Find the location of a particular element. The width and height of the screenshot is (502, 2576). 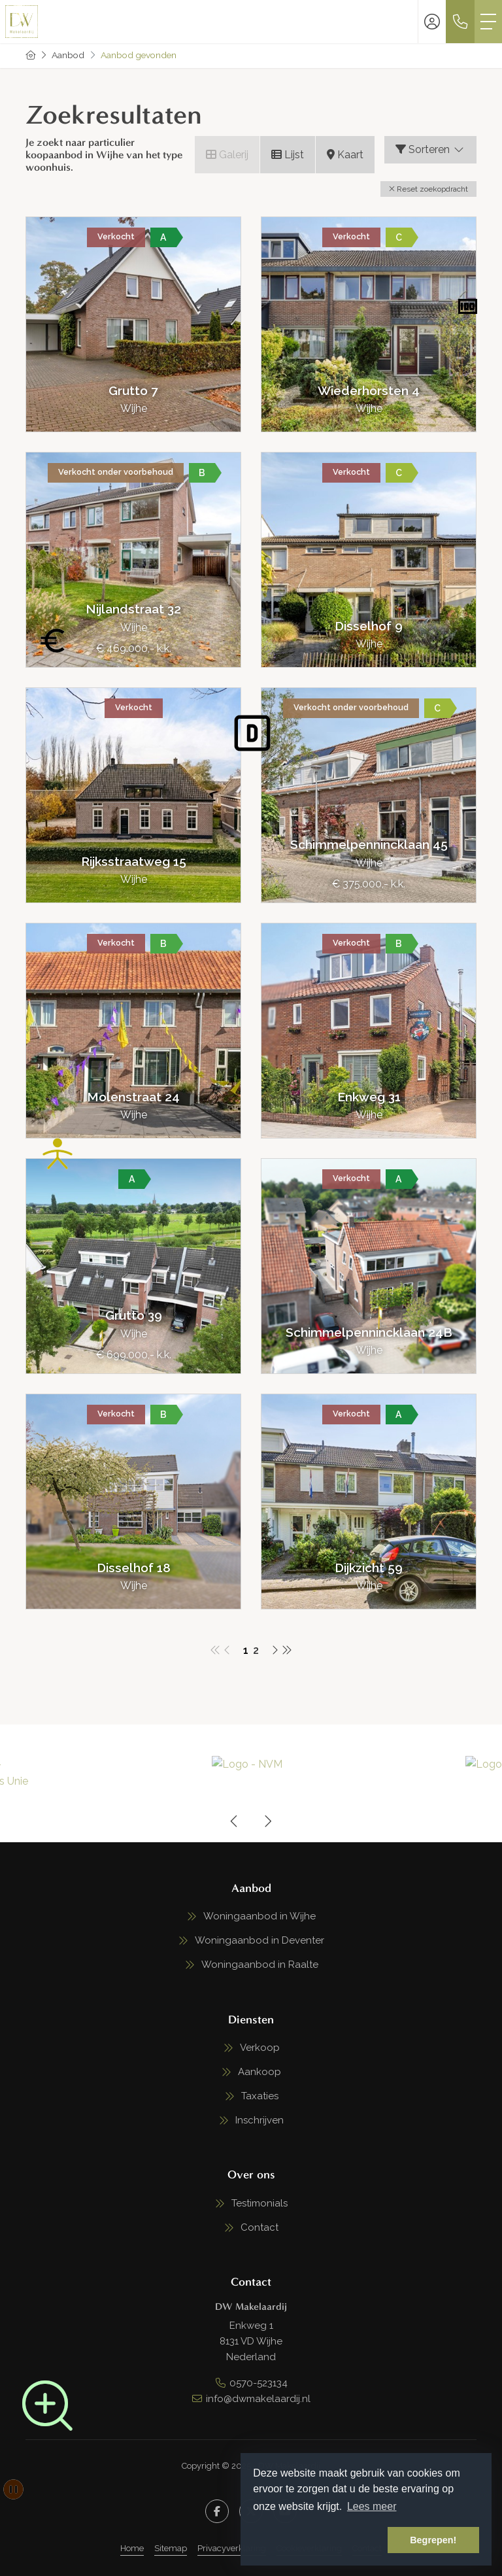

indicates a "D" grade or rating is located at coordinates (252, 733).